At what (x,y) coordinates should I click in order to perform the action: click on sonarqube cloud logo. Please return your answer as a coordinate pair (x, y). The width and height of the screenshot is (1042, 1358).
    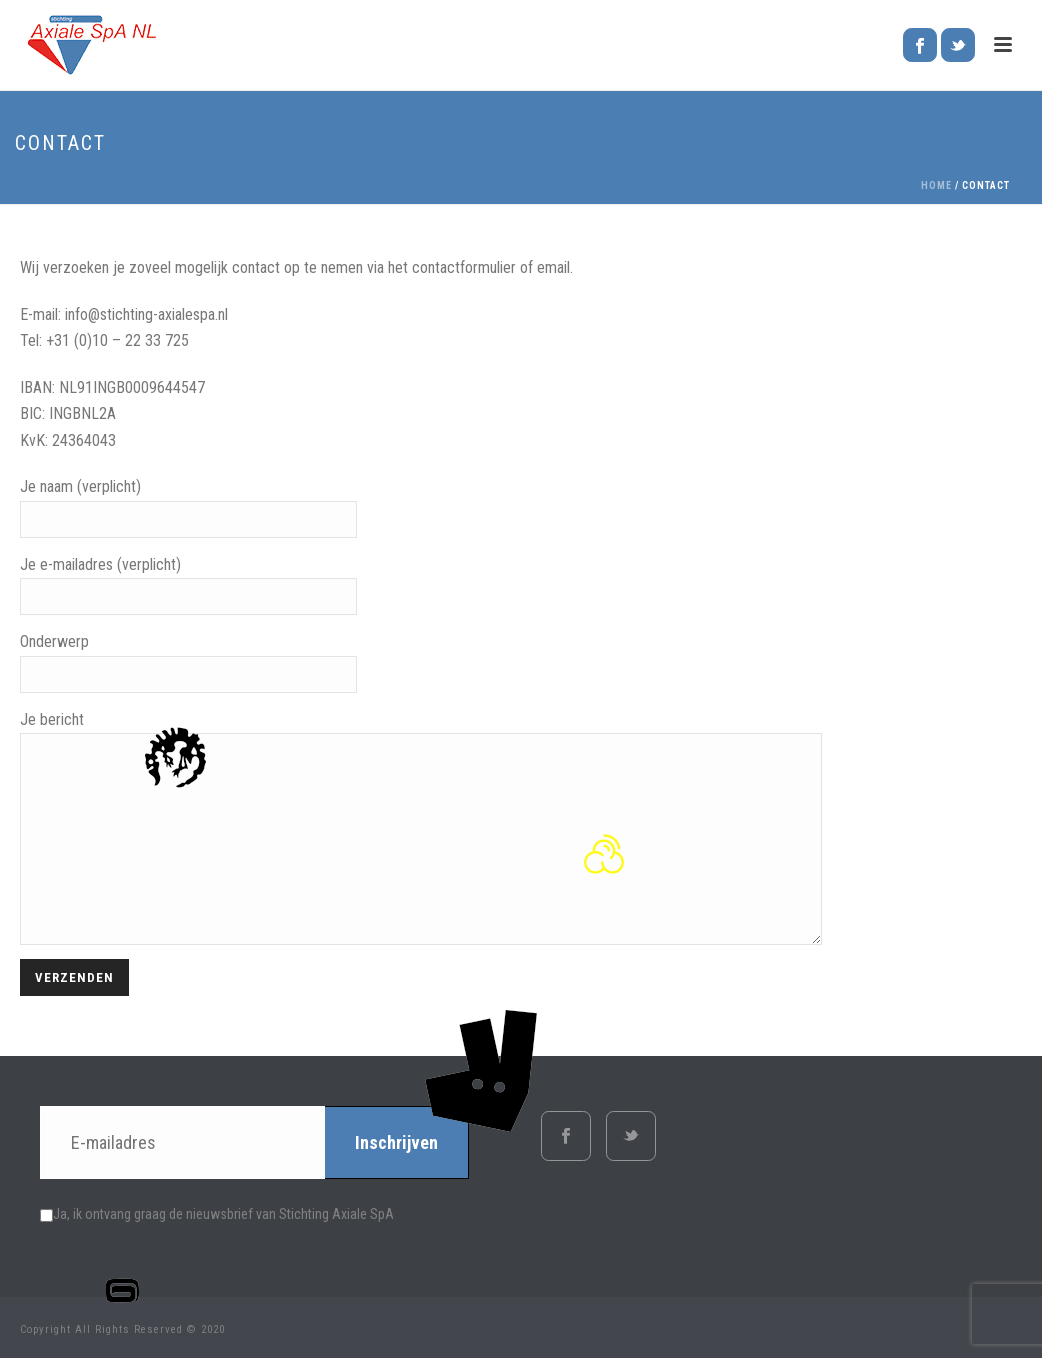
    Looking at the image, I should click on (604, 854).